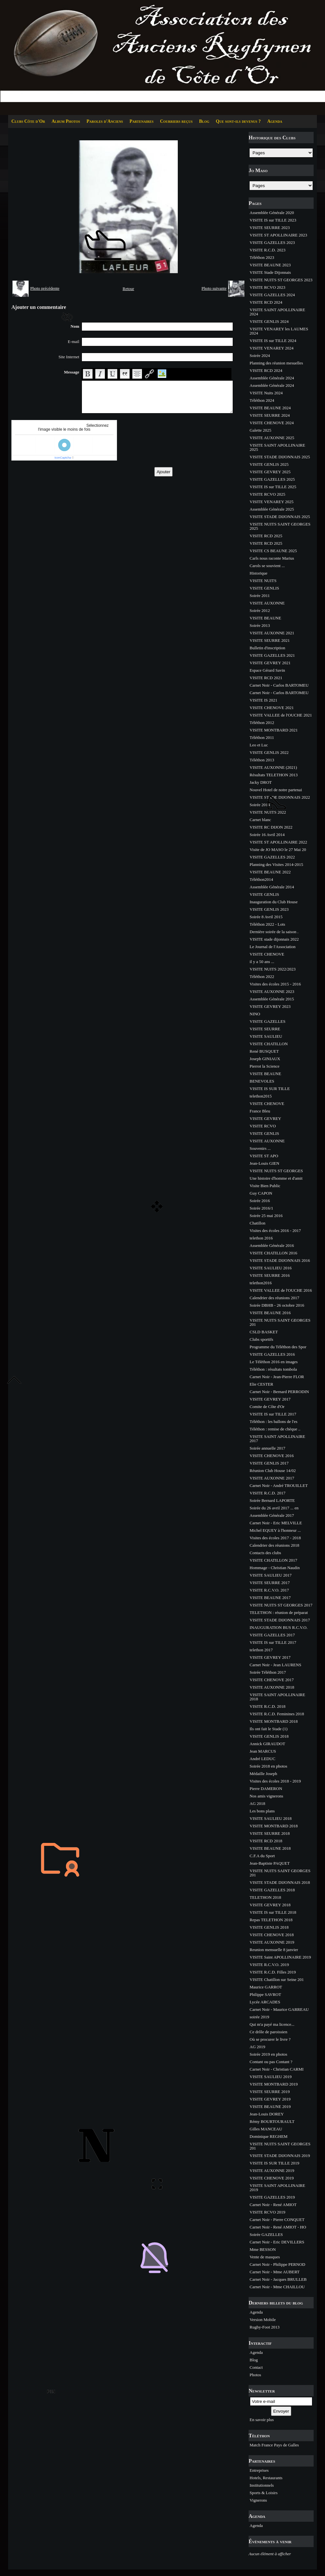  I want to click on mute notifications, so click(155, 2258).